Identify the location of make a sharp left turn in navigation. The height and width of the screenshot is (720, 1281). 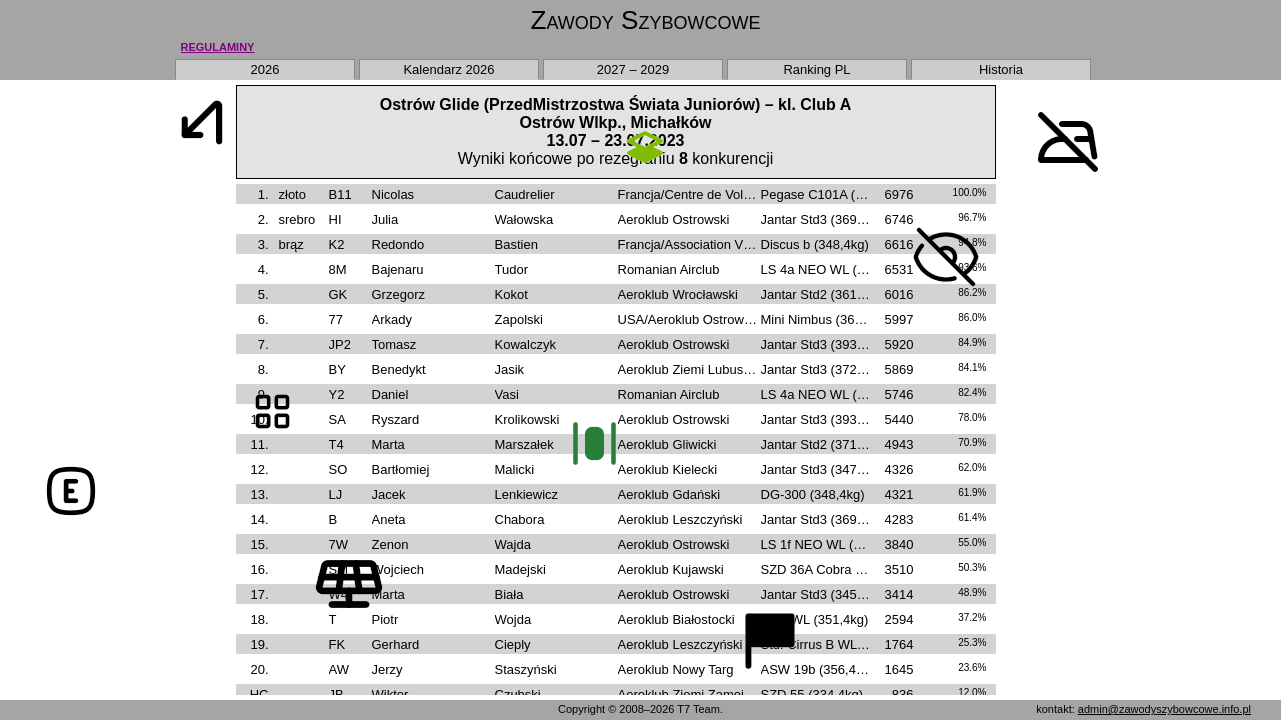
(203, 122).